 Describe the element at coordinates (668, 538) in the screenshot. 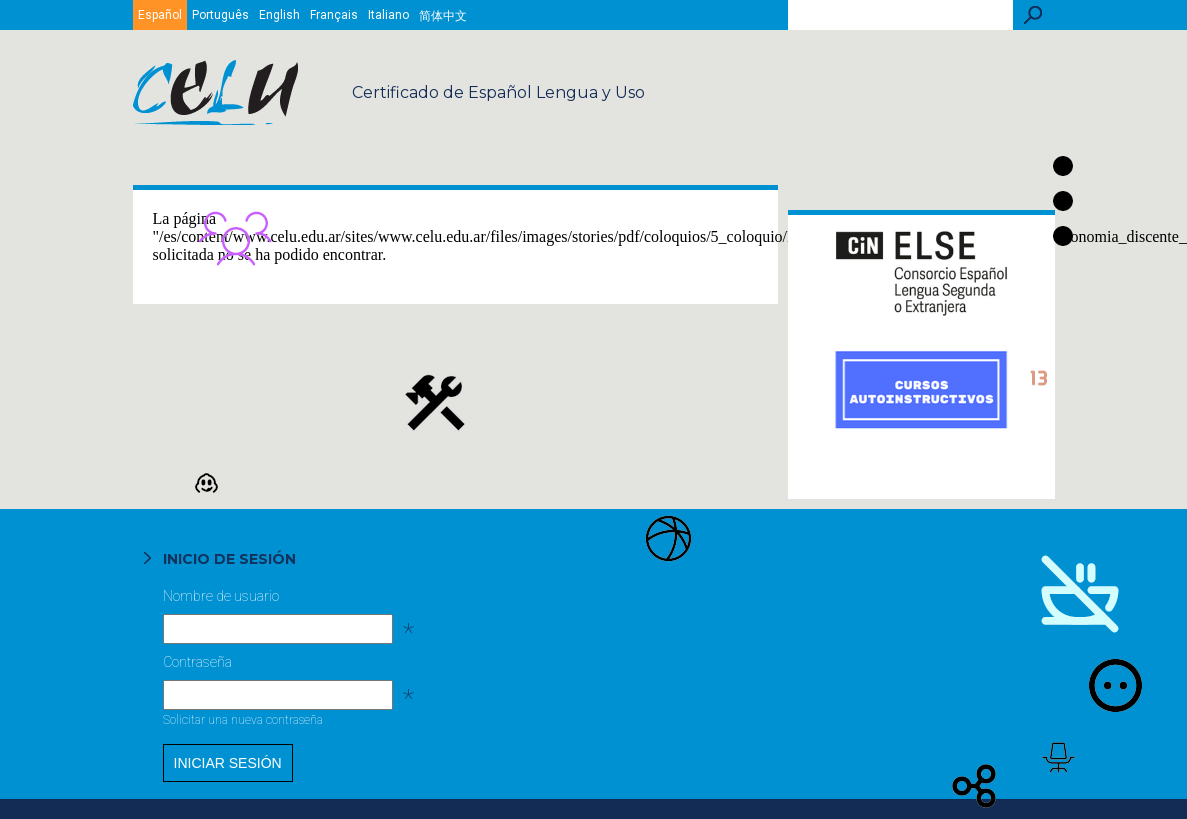

I see `access games or entertainment section` at that location.